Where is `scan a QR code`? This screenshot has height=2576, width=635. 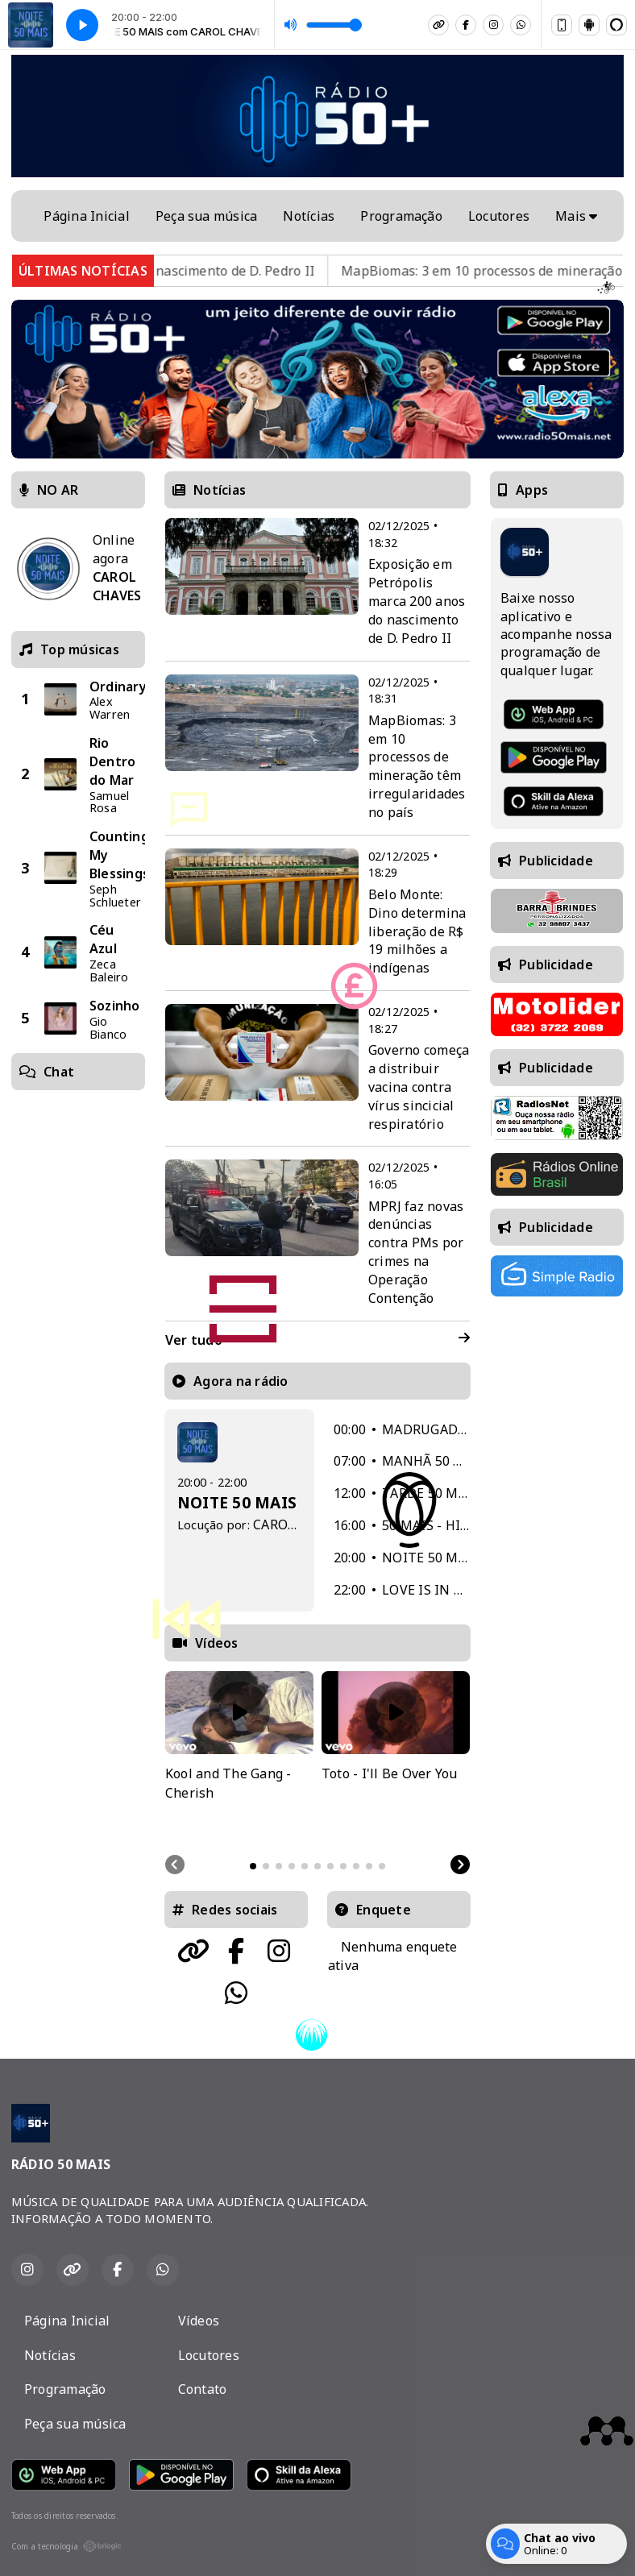 scan a QR code is located at coordinates (243, 1309).